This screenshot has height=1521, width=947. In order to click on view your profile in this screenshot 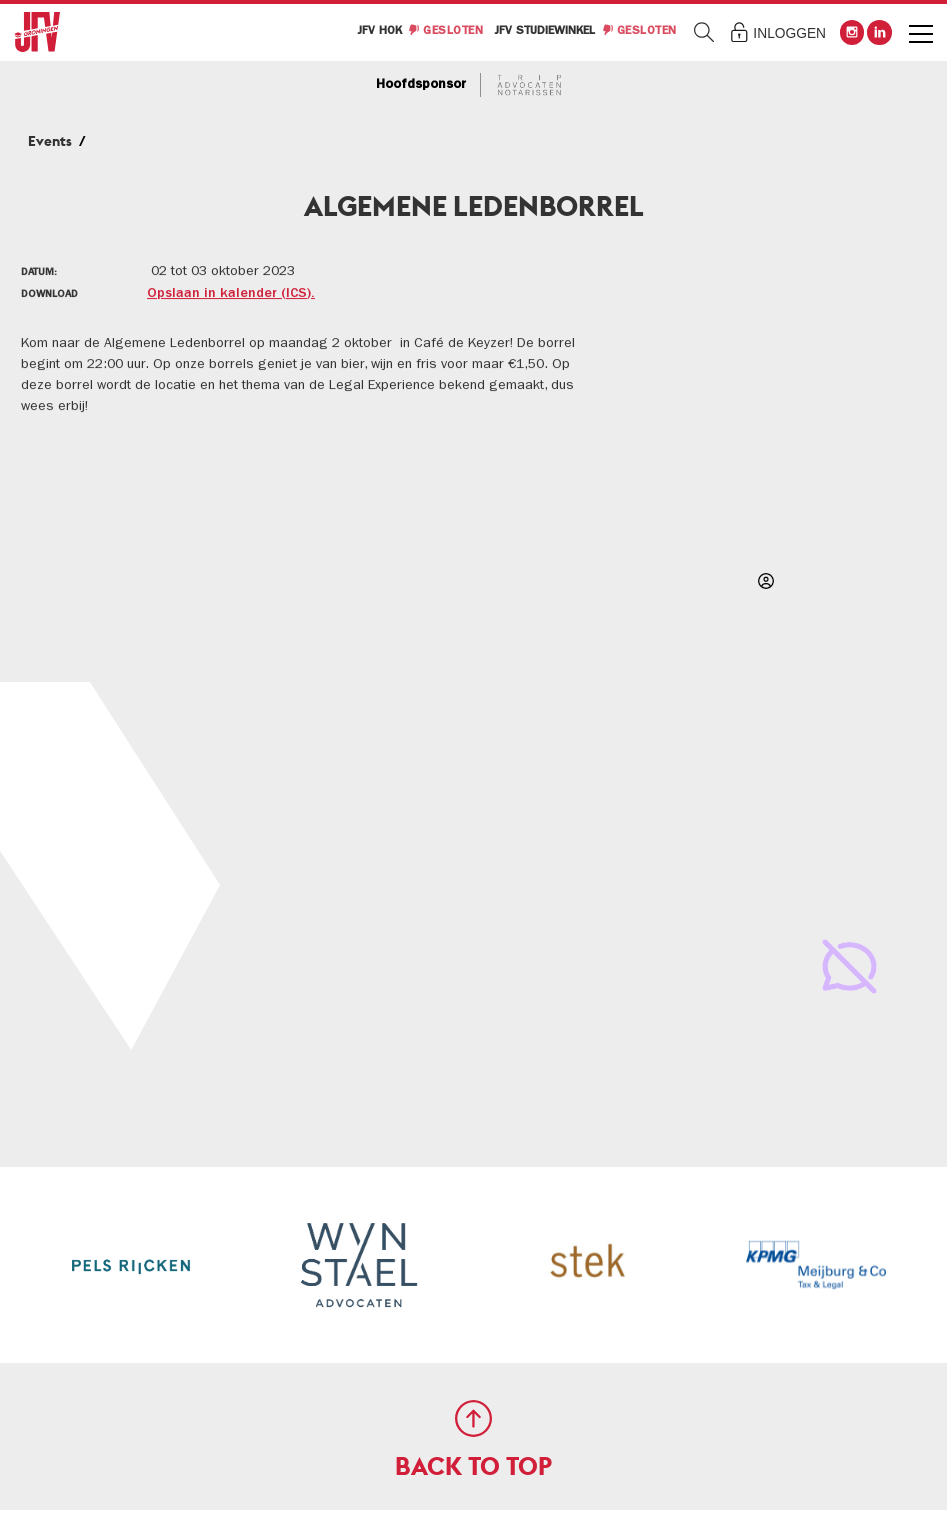, I will do `click(766, 581)`.